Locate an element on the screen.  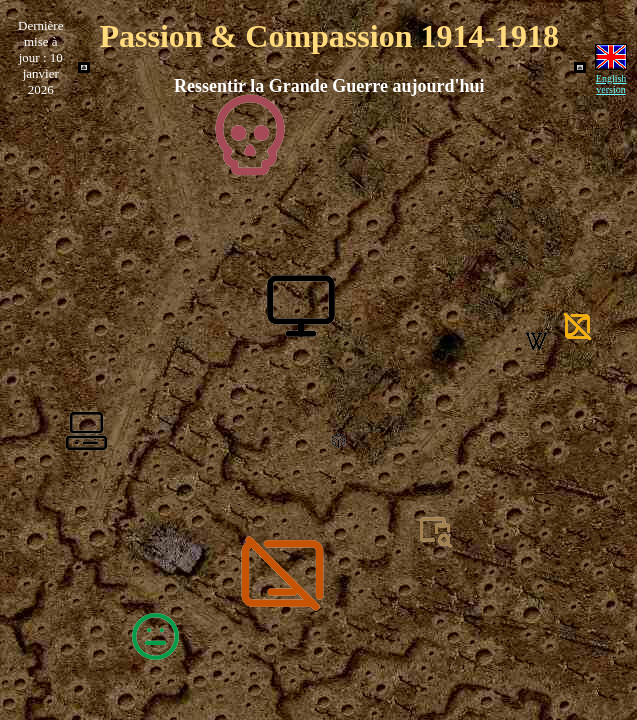
iPad is disconnected or unavailable is located at coordinates (282, 573).